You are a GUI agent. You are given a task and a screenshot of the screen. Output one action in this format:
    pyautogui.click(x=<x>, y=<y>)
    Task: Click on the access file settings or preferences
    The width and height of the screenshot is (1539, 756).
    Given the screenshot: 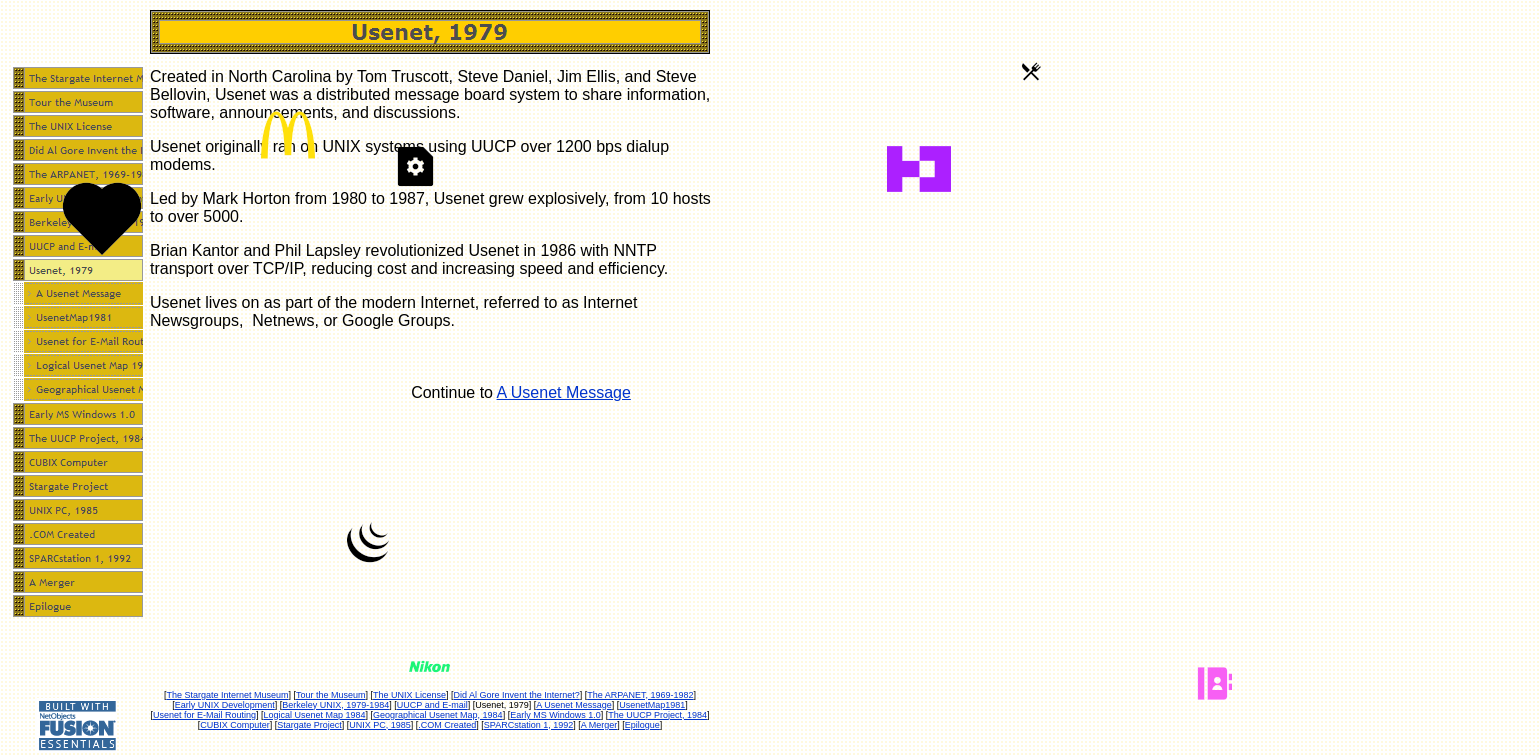 What is the action you would take?
    pyautogui.click(x=415, y=166)
    